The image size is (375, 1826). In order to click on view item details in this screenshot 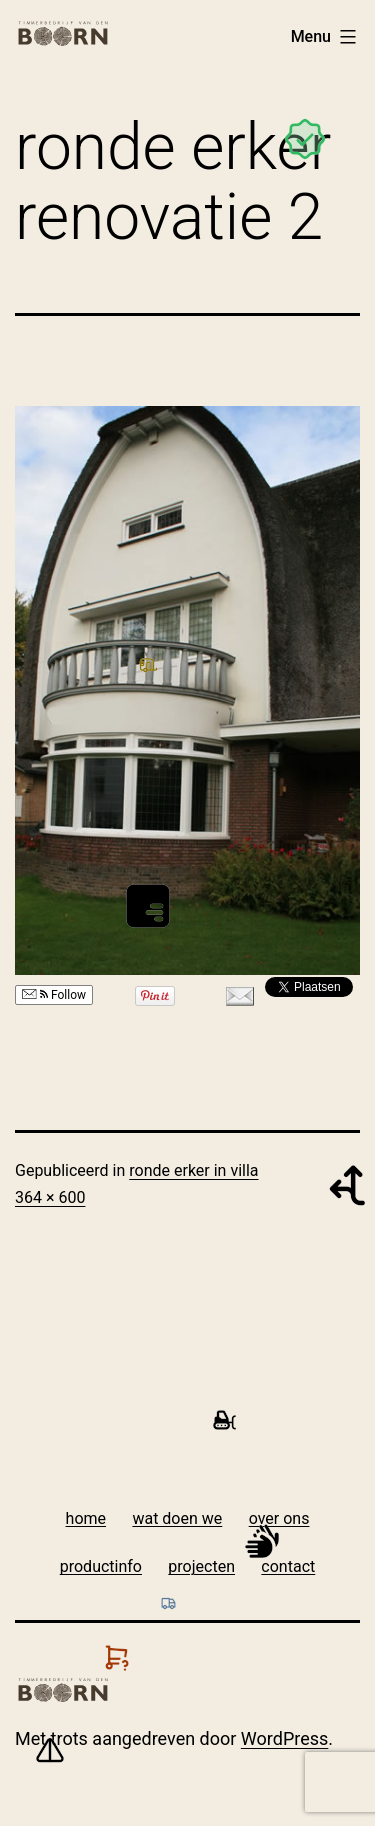, I will do `click(50, 1751)`.